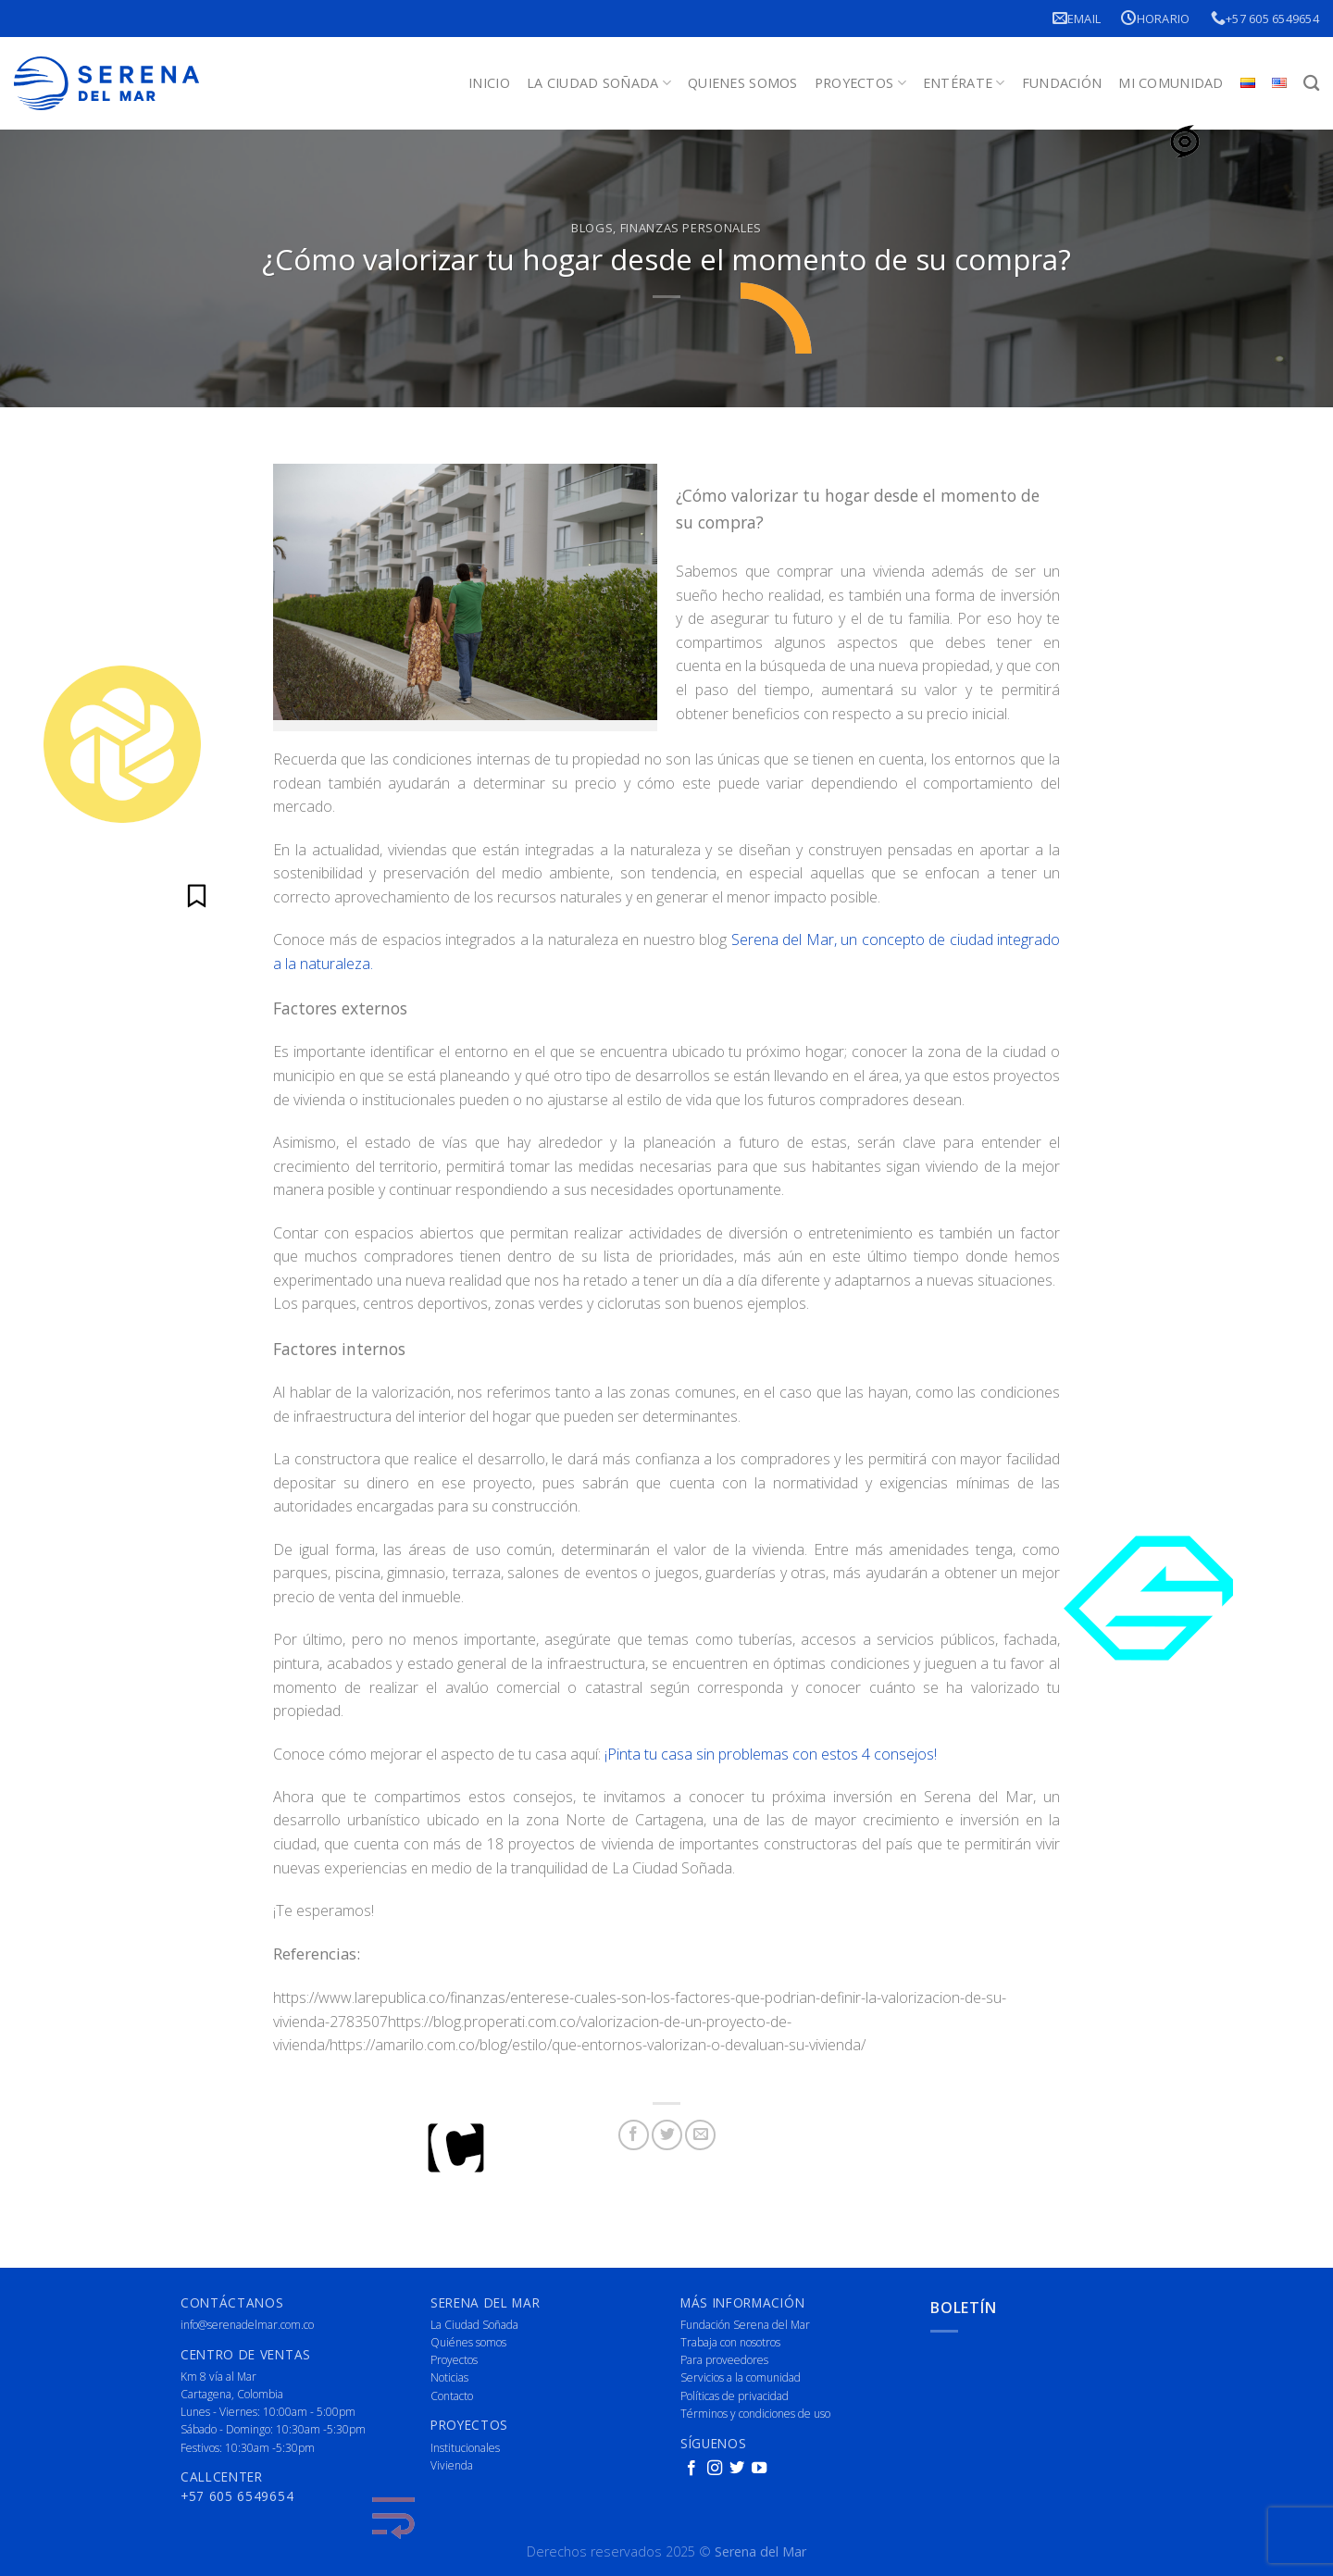 The height and width of the screenshot is (2576, 1333). I want to click on toggle text wrapping in editor, so click(393, 2516).